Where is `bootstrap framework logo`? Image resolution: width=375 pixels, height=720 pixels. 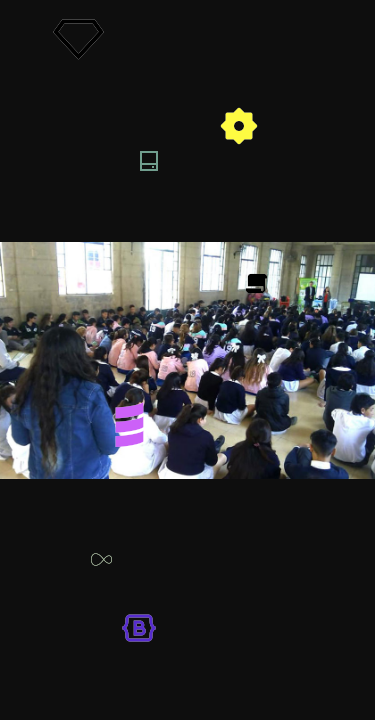 bootstrap framework logo is located at coordinates (139, 628).